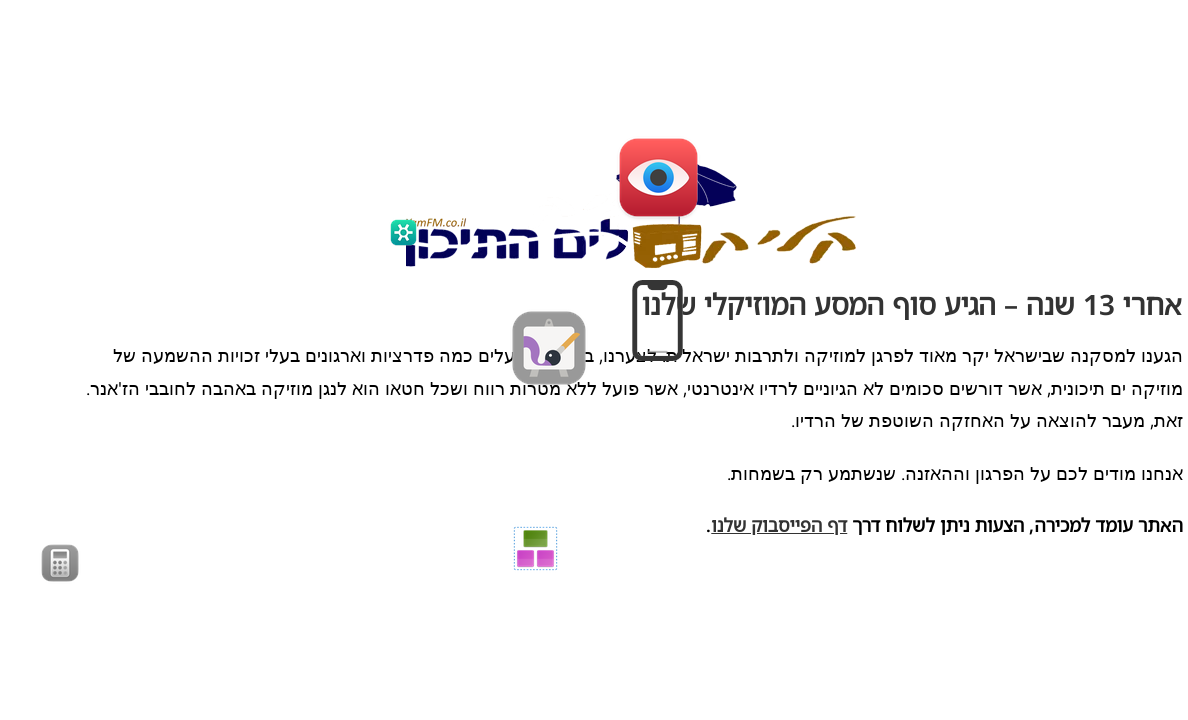  I want to click on select all items in the current view, so click(535, 548).